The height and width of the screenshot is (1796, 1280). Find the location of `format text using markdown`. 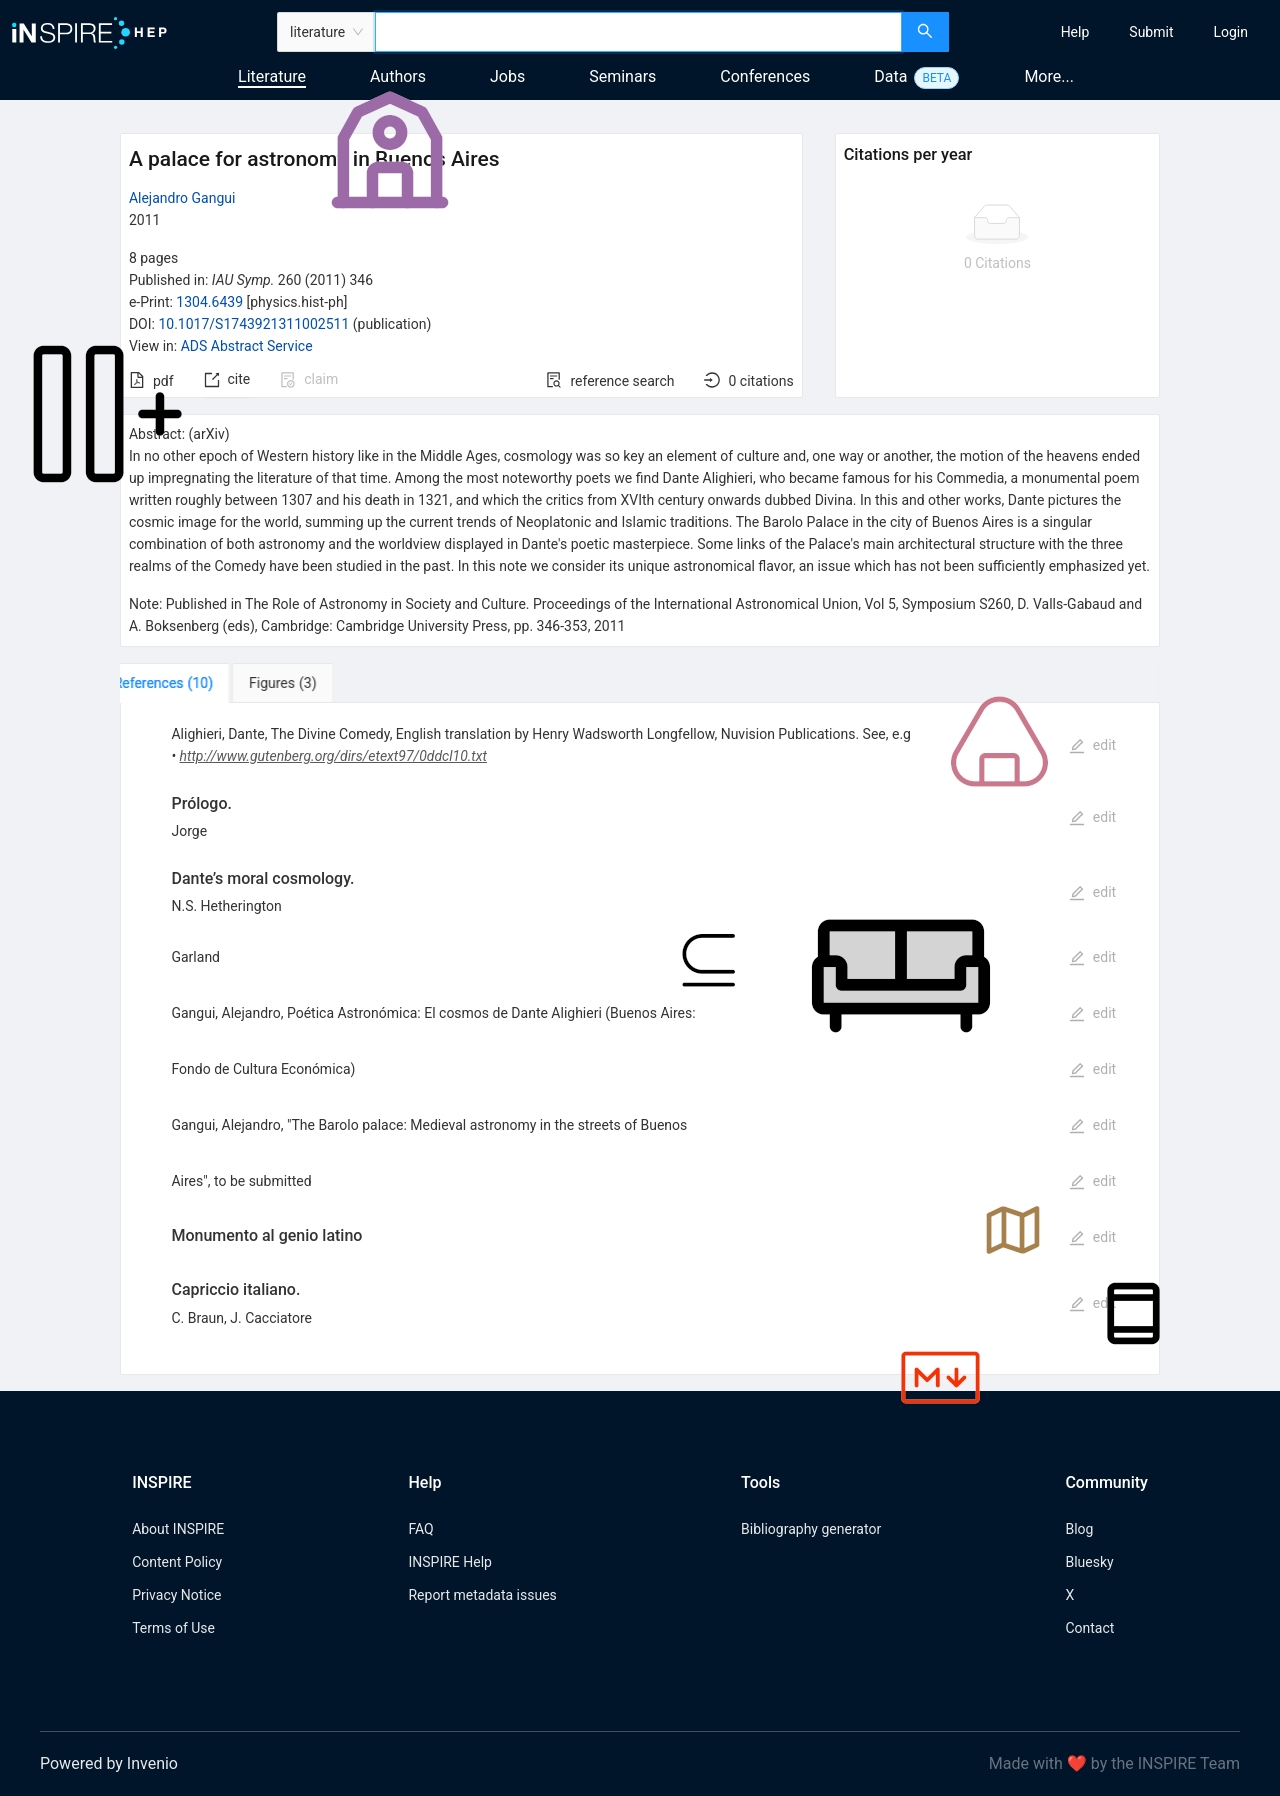

format text using markdown is located at coordinates (940, 1377).